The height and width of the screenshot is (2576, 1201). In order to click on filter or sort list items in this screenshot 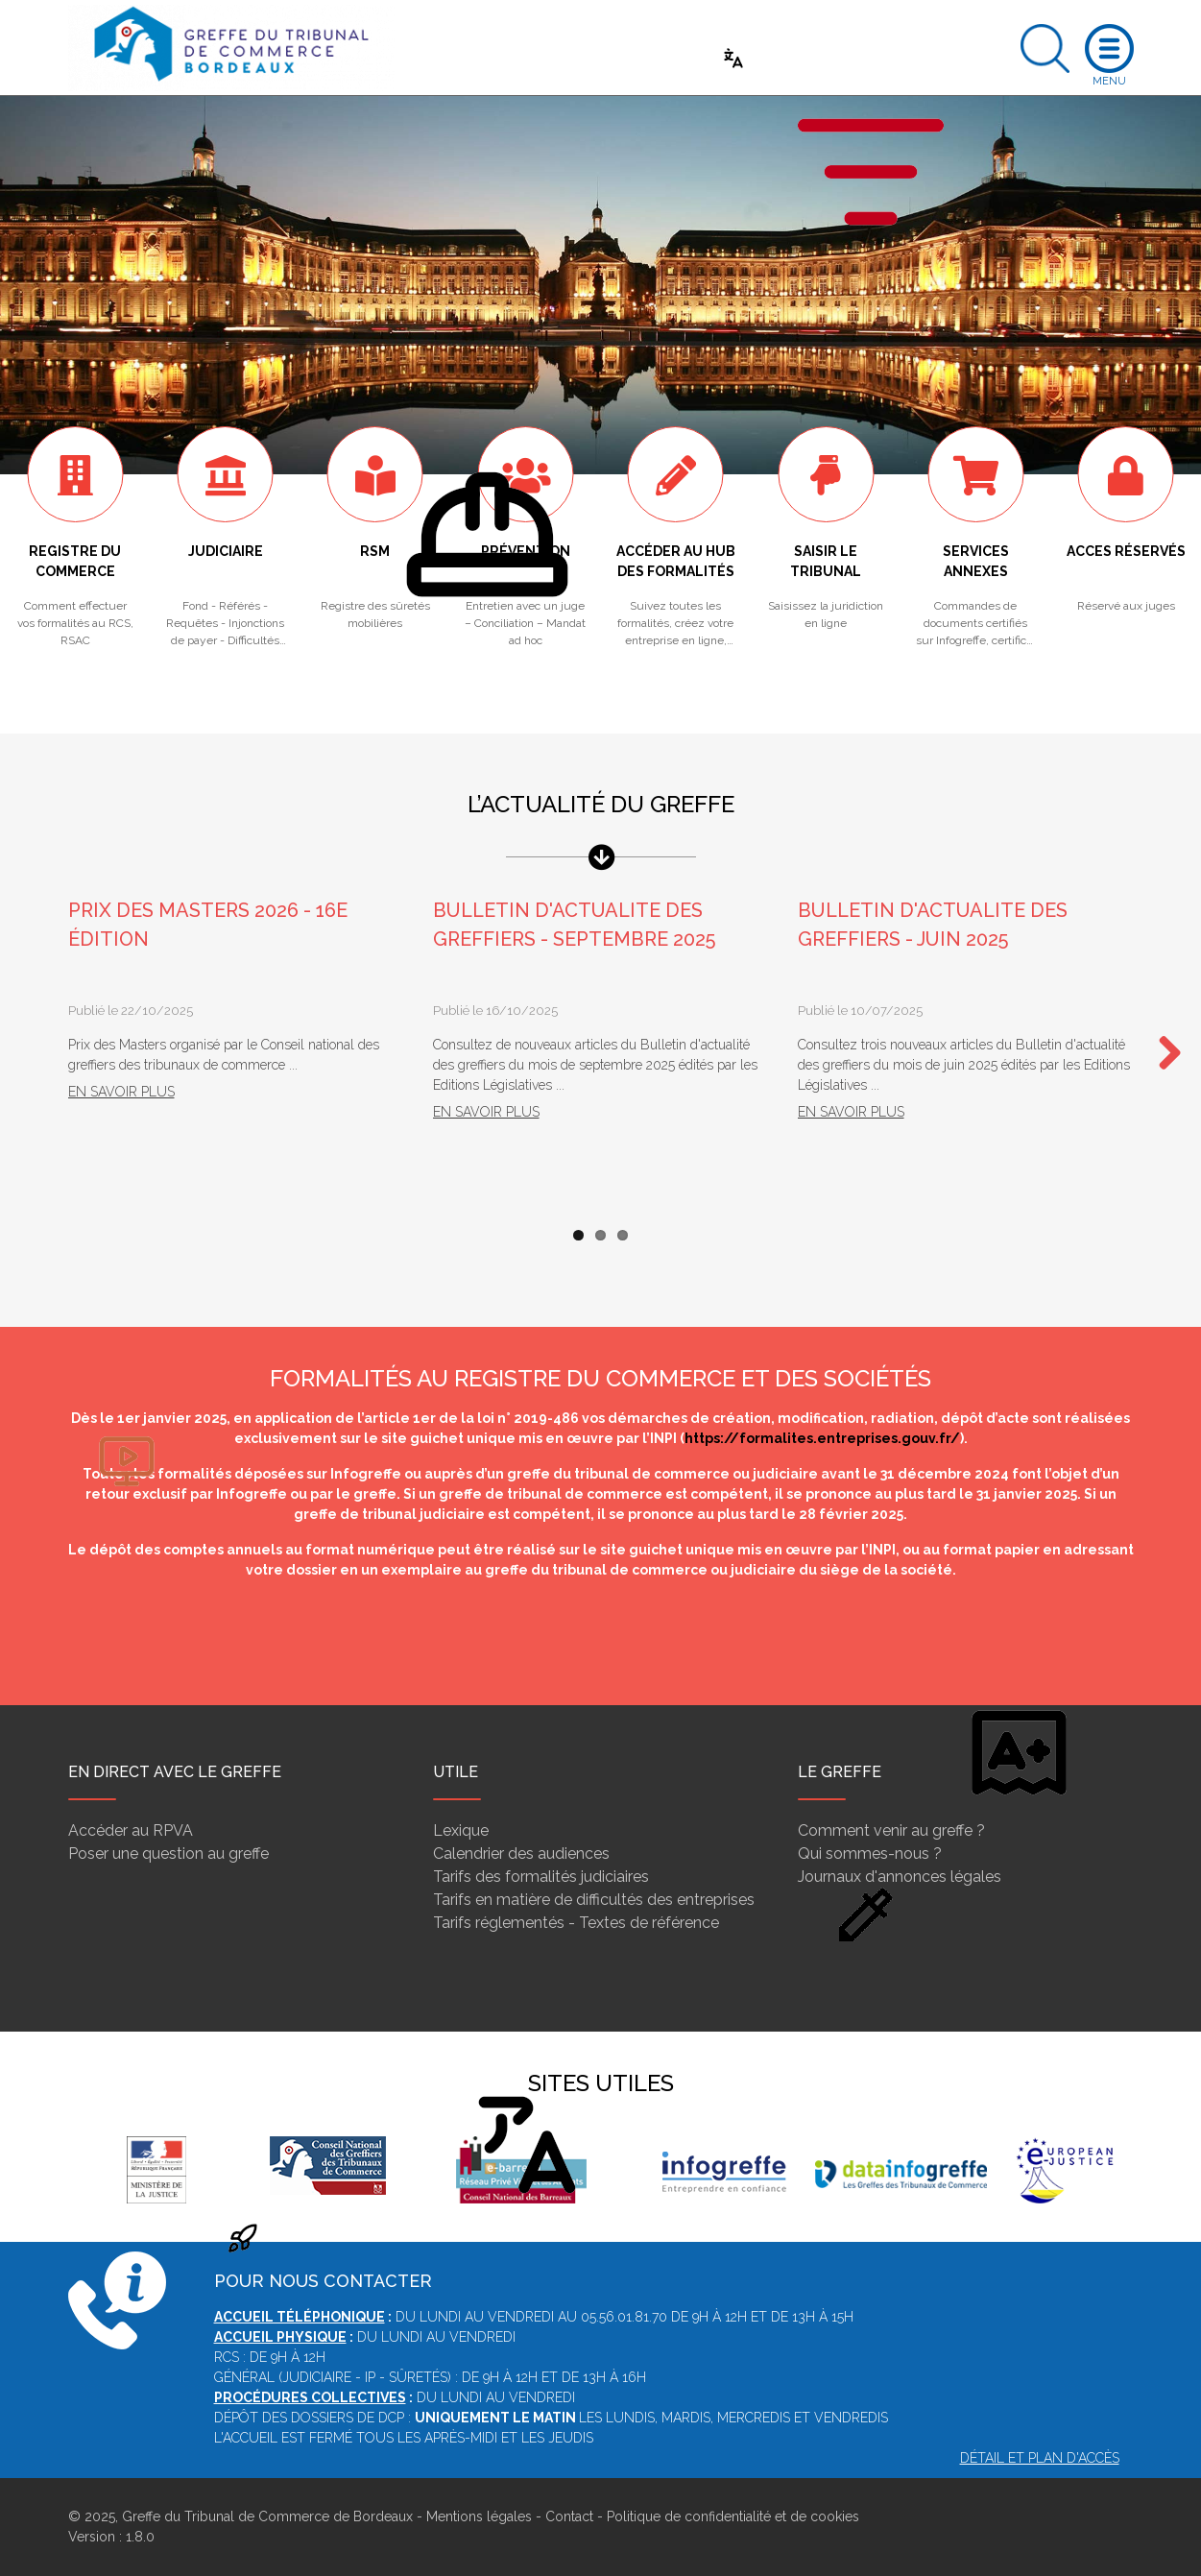, I will do `click(871, 172)`.